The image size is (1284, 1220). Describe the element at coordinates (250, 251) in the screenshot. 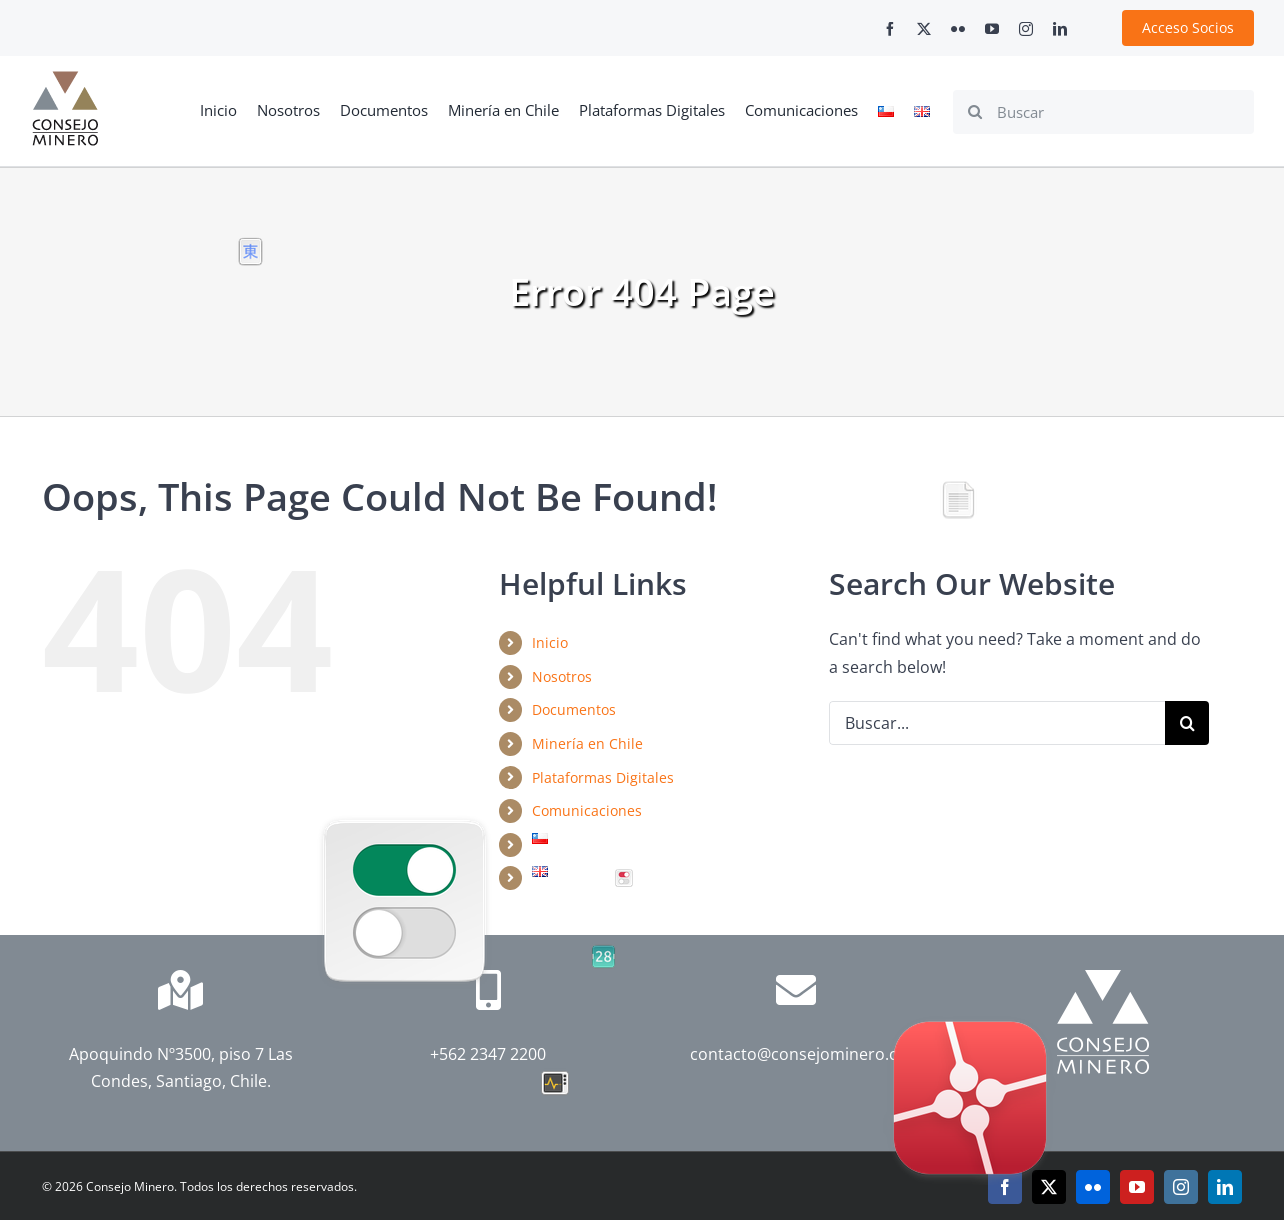

I see `launch gnome mahjongg tile matching game` at that location.